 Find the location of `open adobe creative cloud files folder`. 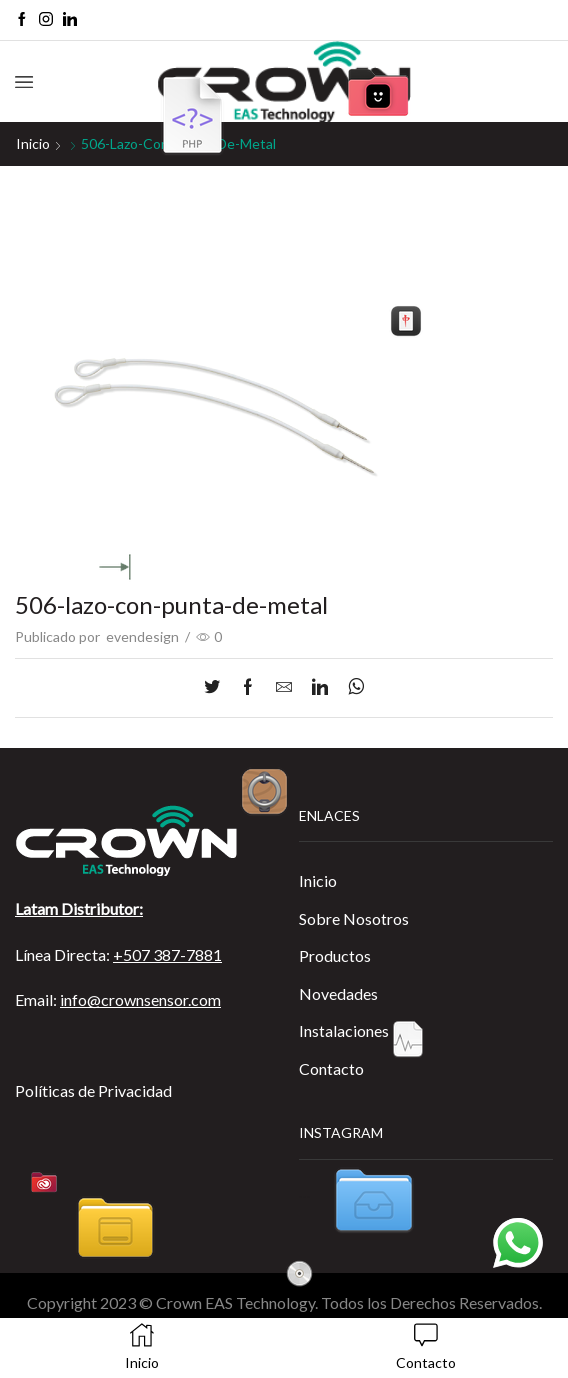

open adobe creative cloud files folder is located at coordinates (378, 94).